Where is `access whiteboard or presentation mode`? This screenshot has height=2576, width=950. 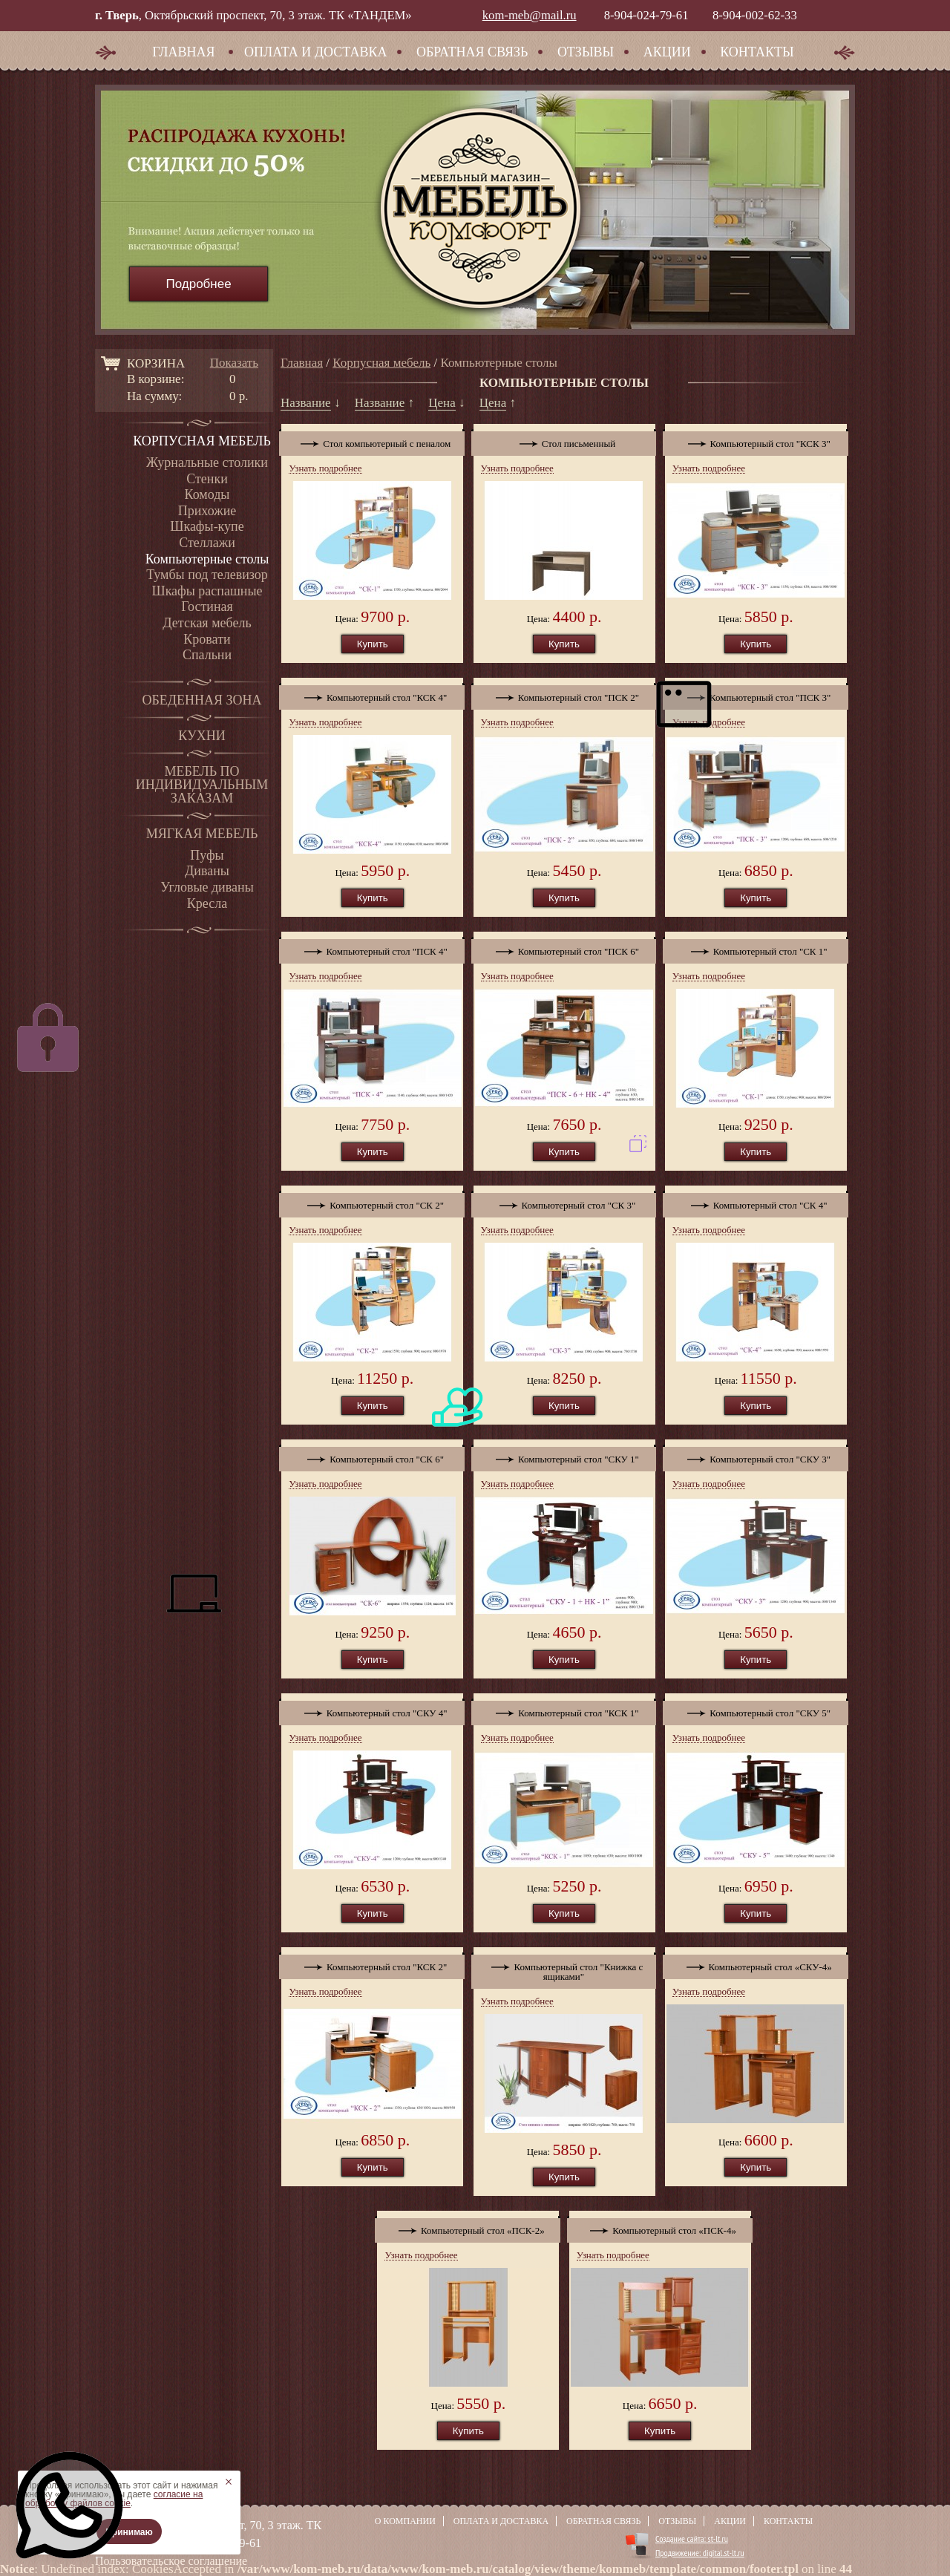
access whiteboard or presentation mode is located at coordinates (194, 1594).